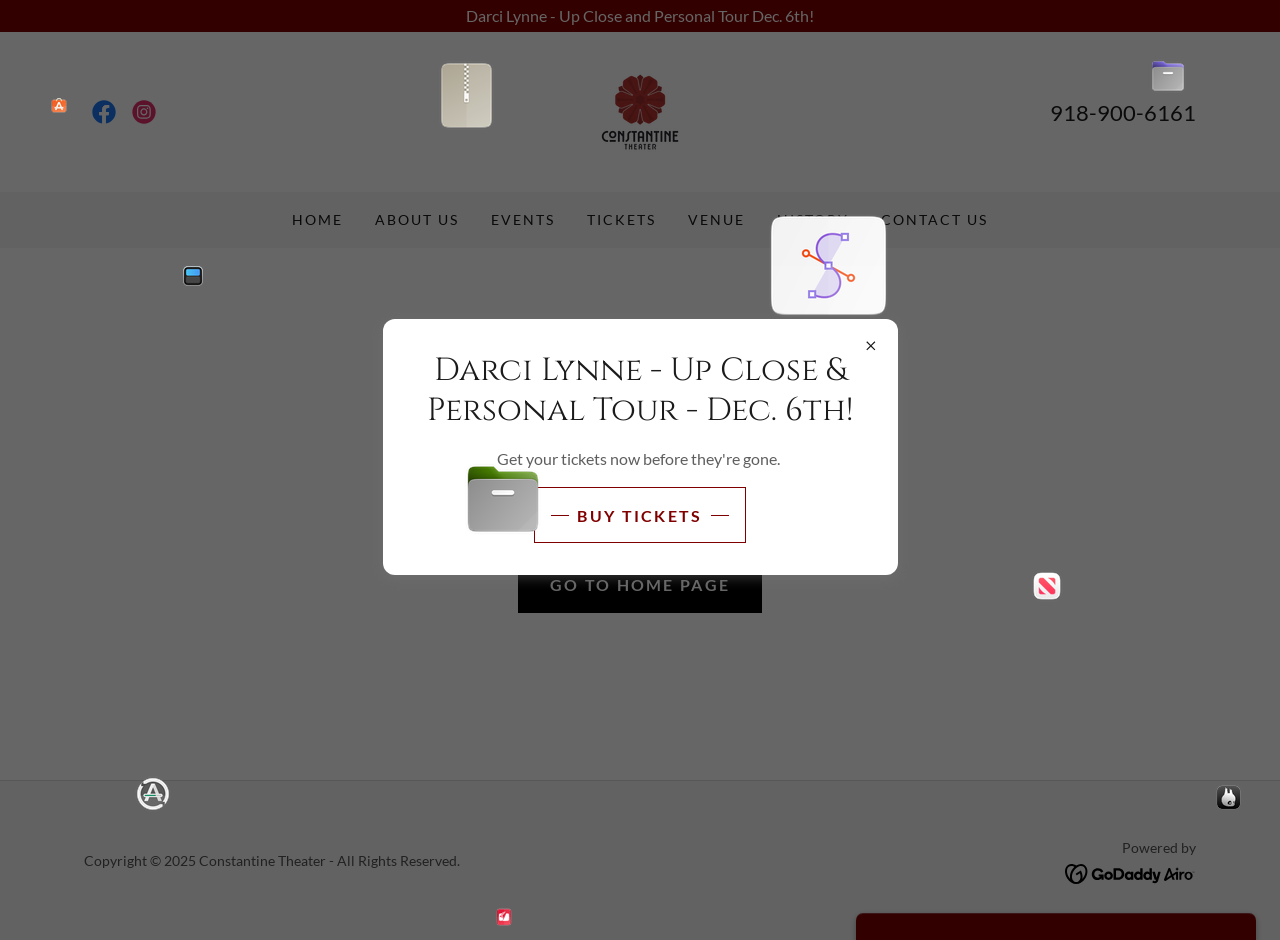  Describe the element at coordinates (59, 106) in the screenshot. I see `open the software center to browse and install applications` at that location.